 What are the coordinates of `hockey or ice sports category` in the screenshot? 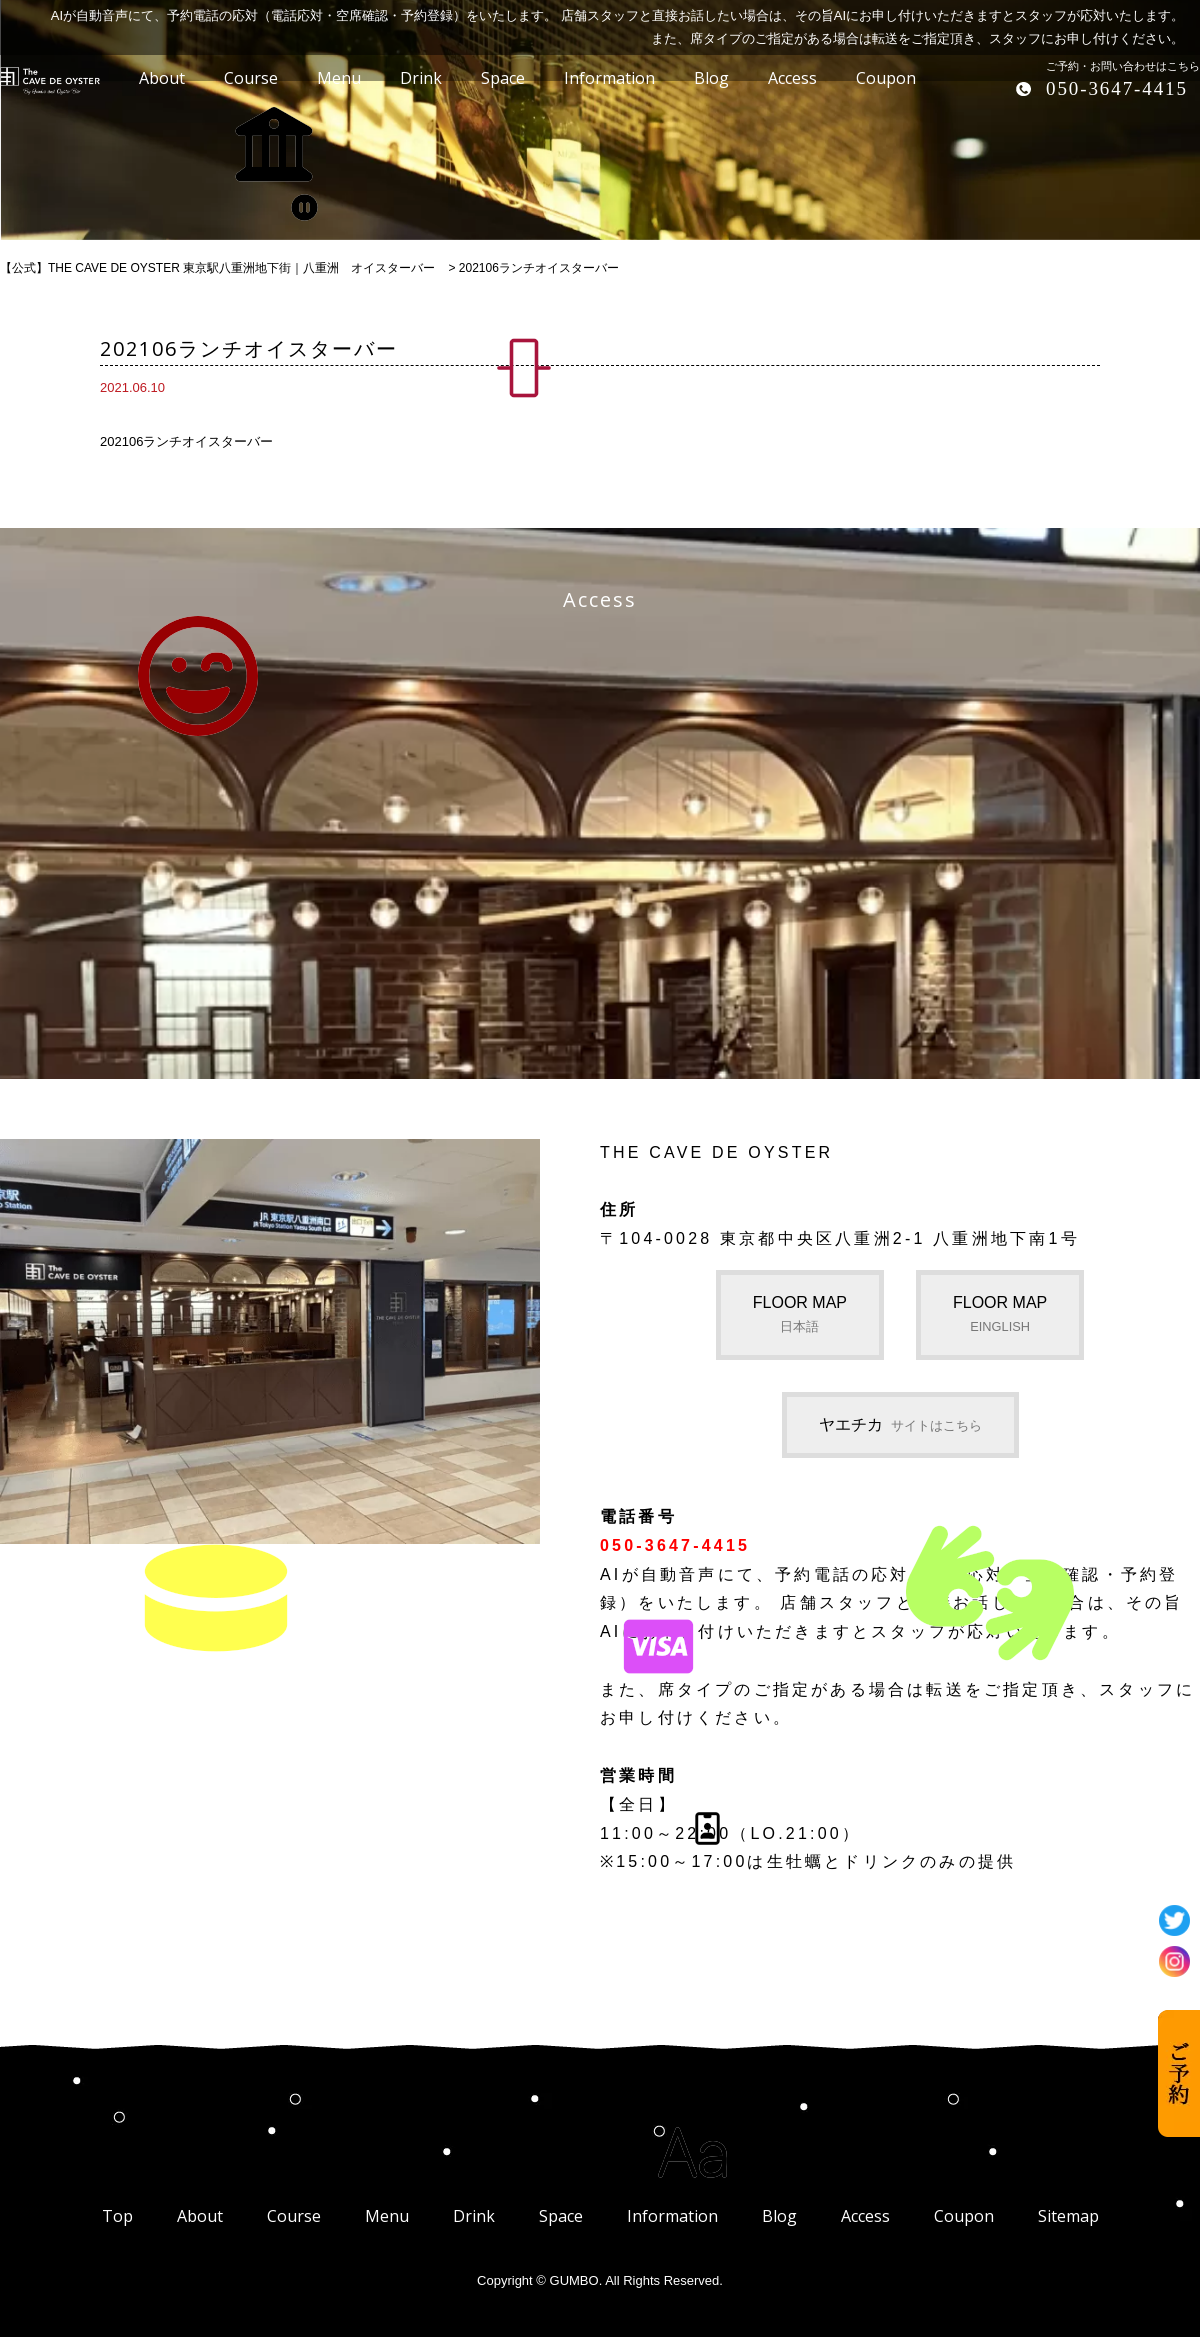 It's located at (216, 1598).